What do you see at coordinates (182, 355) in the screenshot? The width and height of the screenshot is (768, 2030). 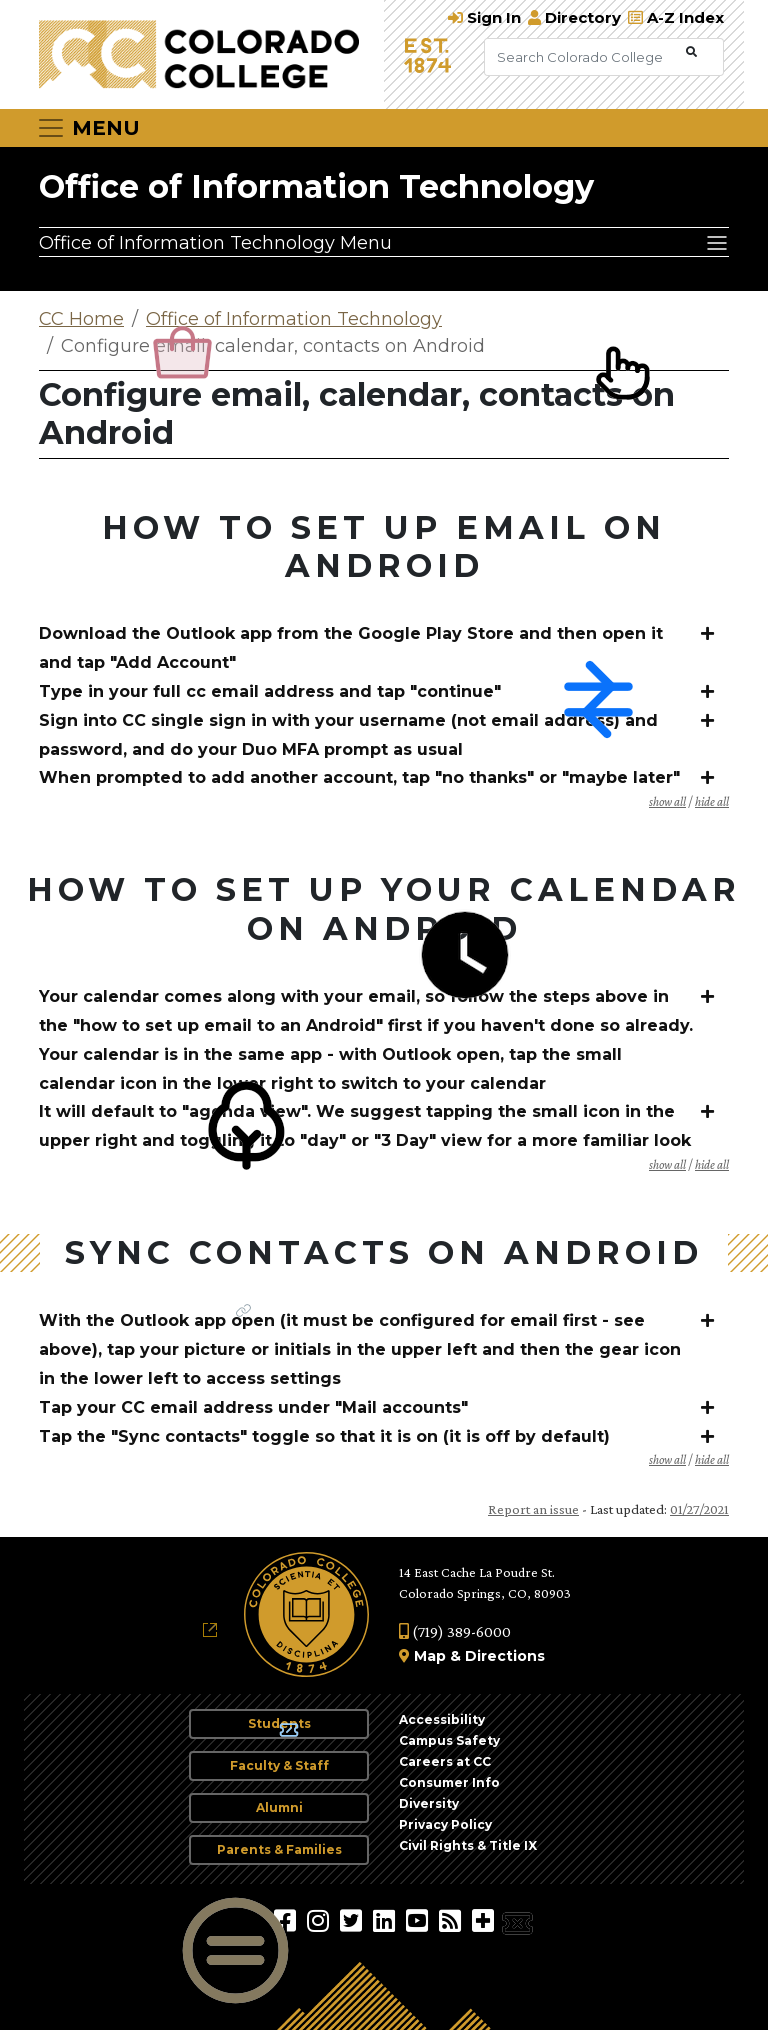 I see `view your shopping bag` at bounding box center [182, 355].